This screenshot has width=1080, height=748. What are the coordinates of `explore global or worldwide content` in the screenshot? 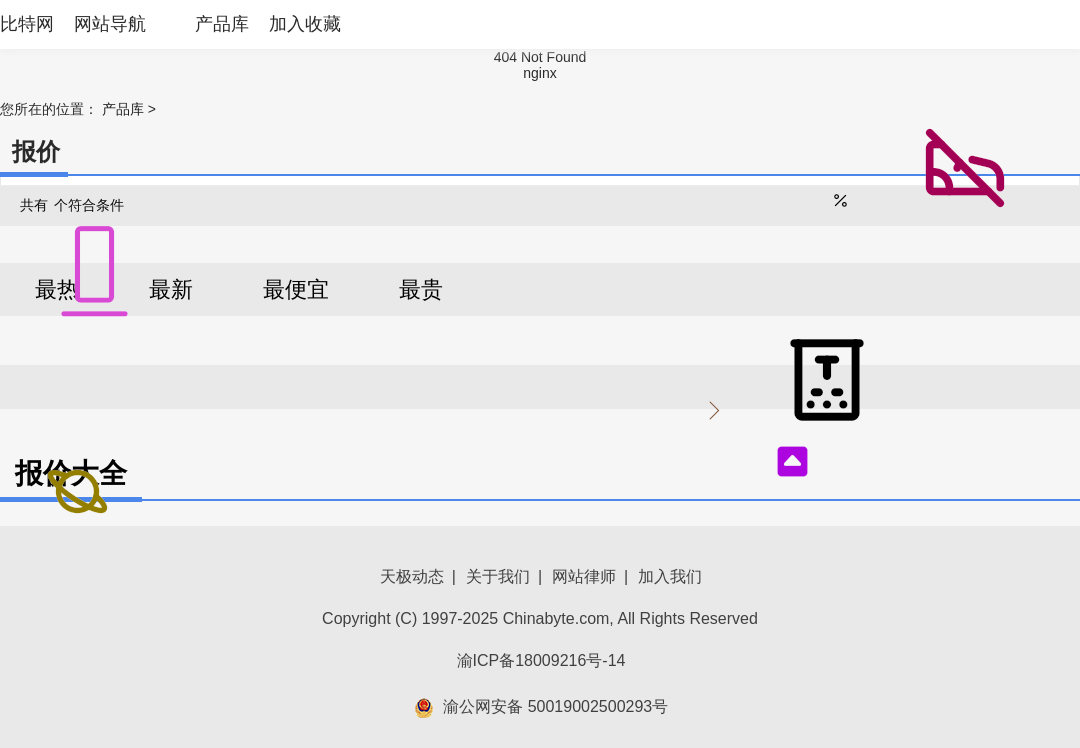 It's located at (77, 491).